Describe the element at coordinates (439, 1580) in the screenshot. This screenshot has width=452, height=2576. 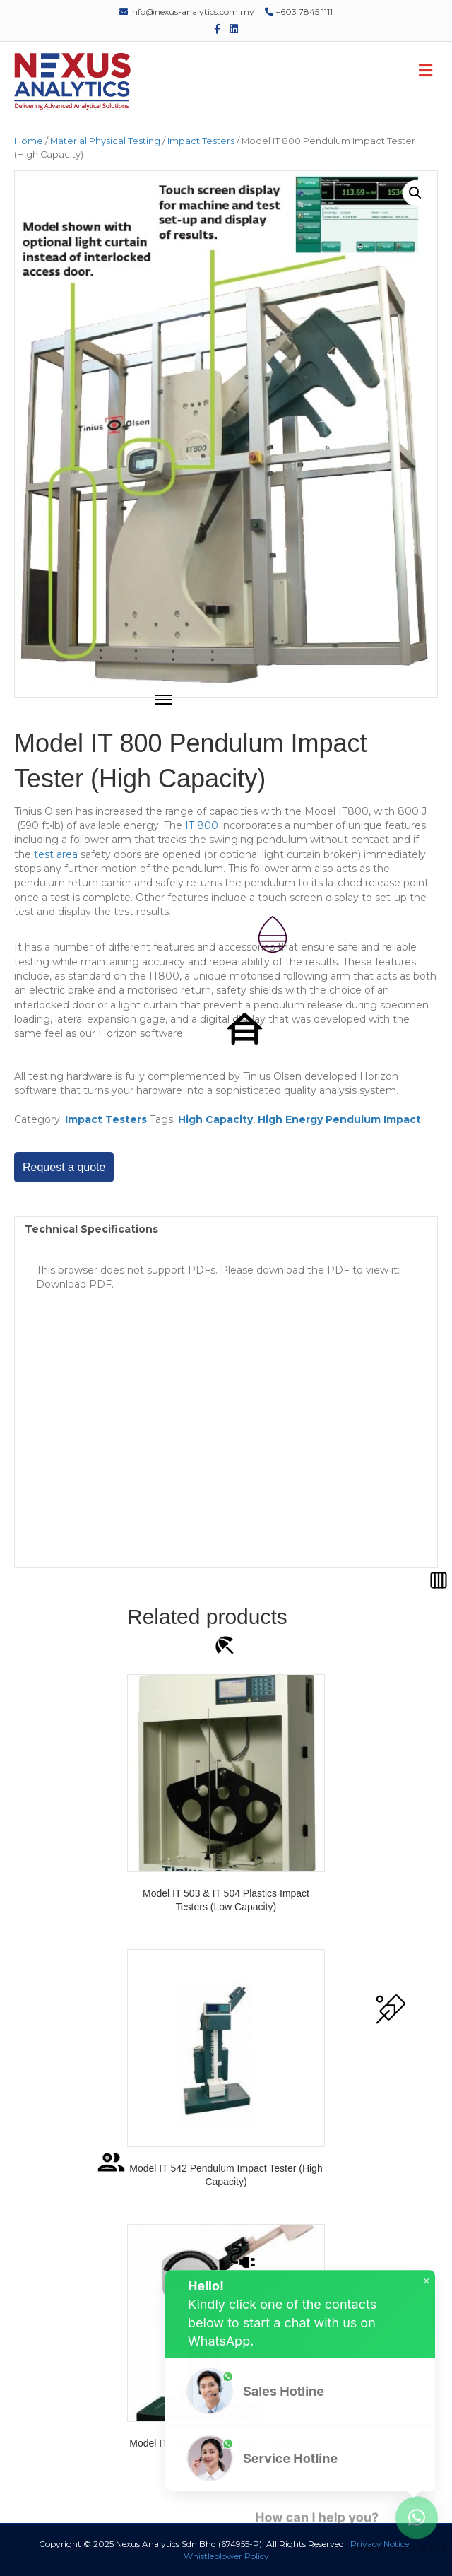
I see `switch to four-column layout view` at that location.